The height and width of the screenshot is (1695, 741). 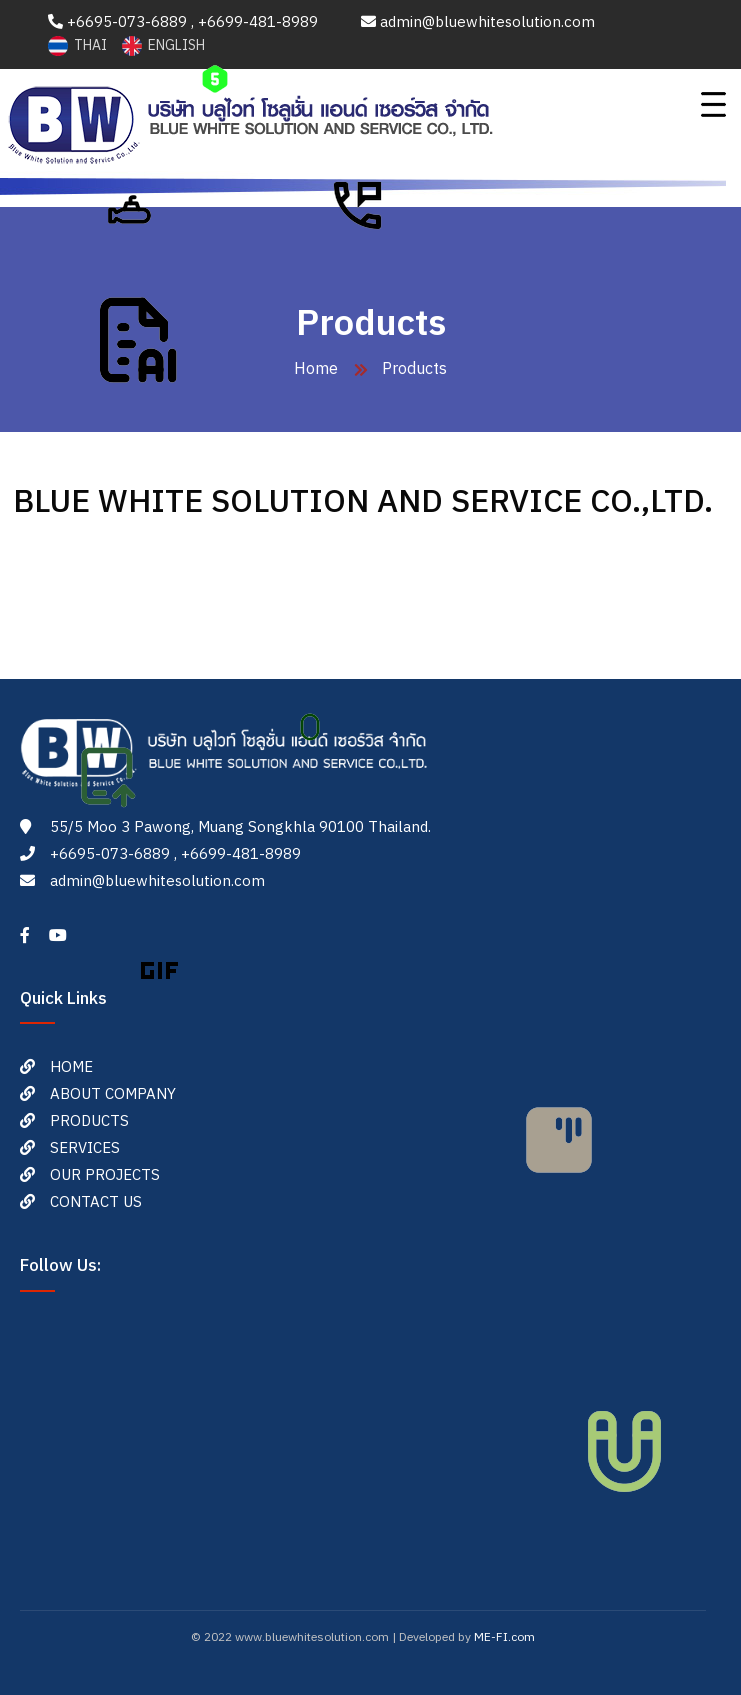 I want to click on navigate to underwater or submarine-related content, so click(x=128, y=211).